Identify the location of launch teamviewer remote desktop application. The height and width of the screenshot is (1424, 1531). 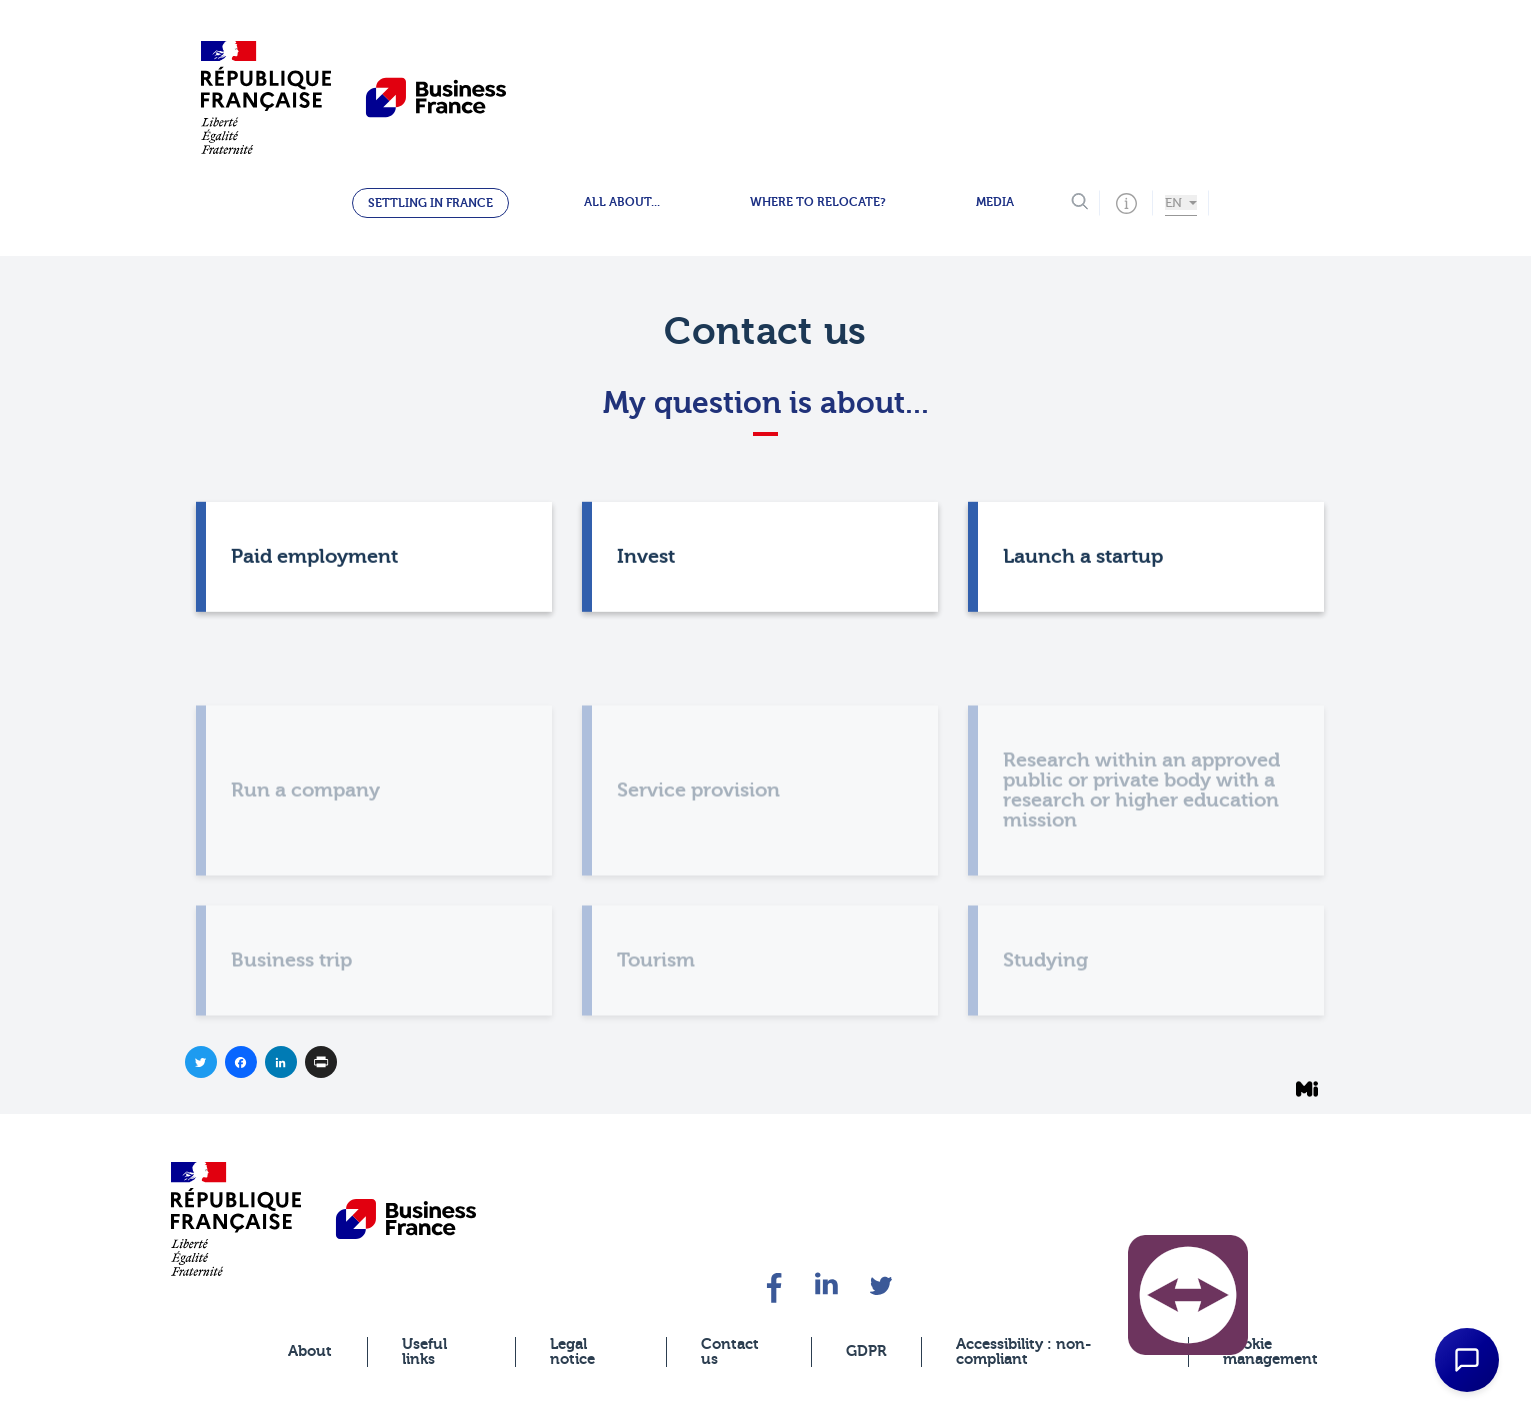
(1188, 1295).